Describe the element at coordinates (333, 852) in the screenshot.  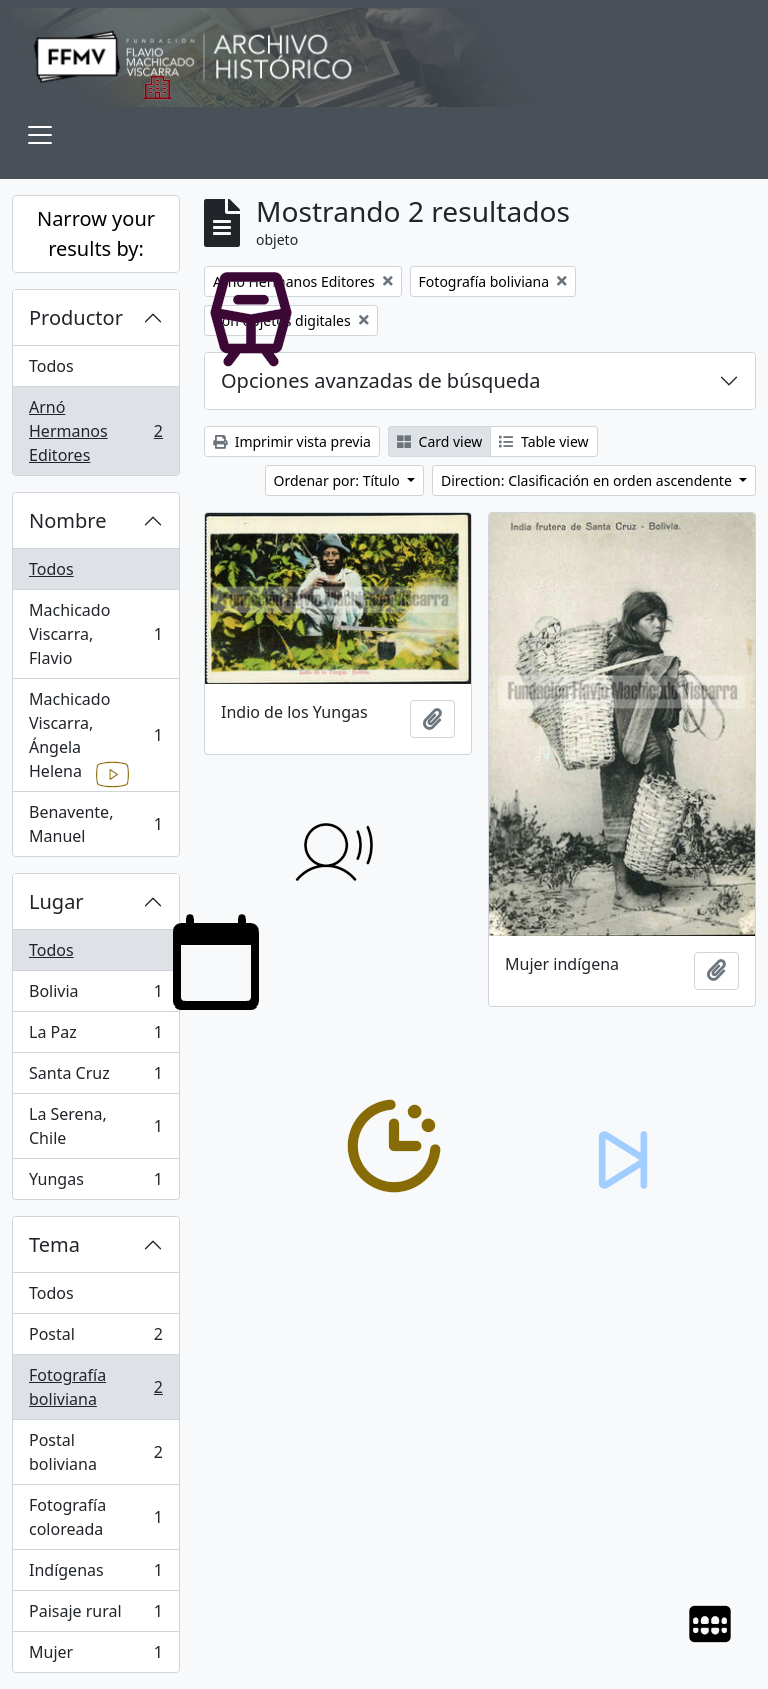
I see `user is currently speaking or broadcasting audio` at that location.